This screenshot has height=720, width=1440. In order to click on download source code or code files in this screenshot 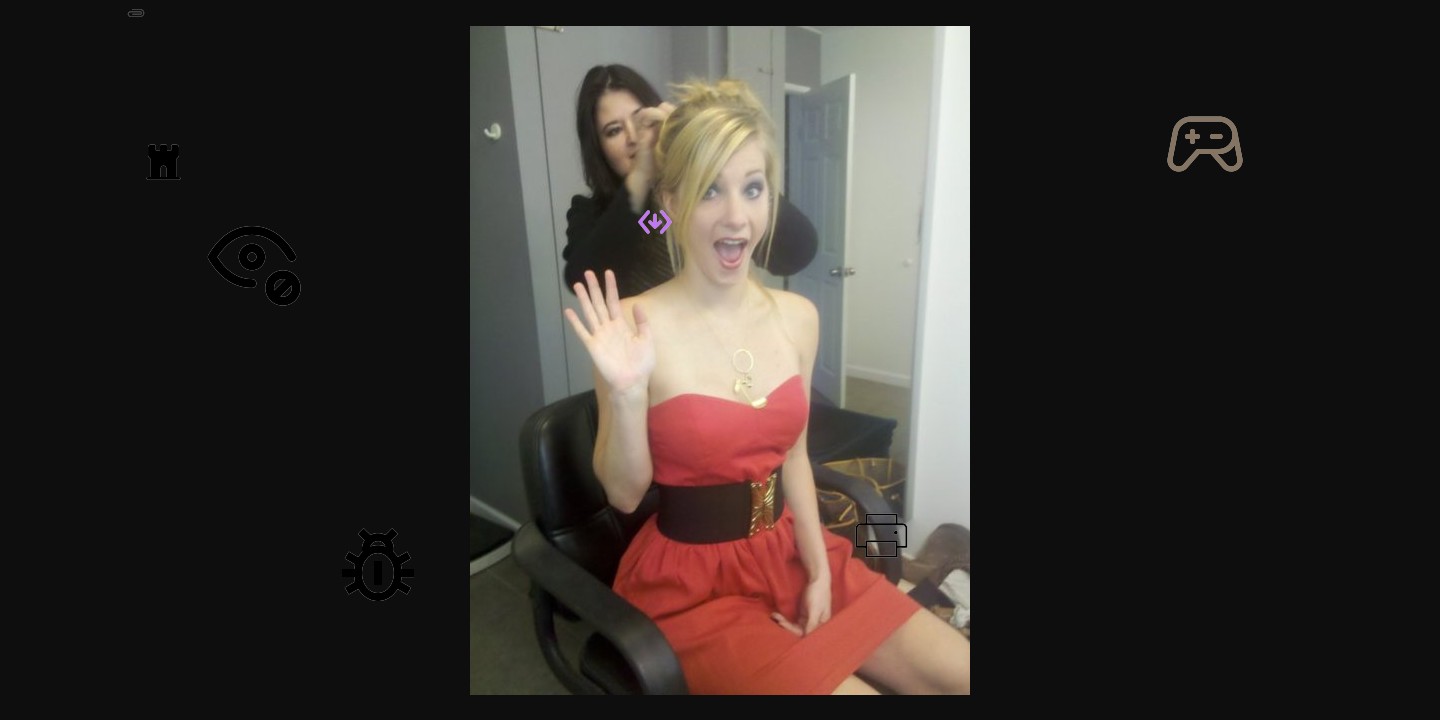, I will do `click(655, 222)`.